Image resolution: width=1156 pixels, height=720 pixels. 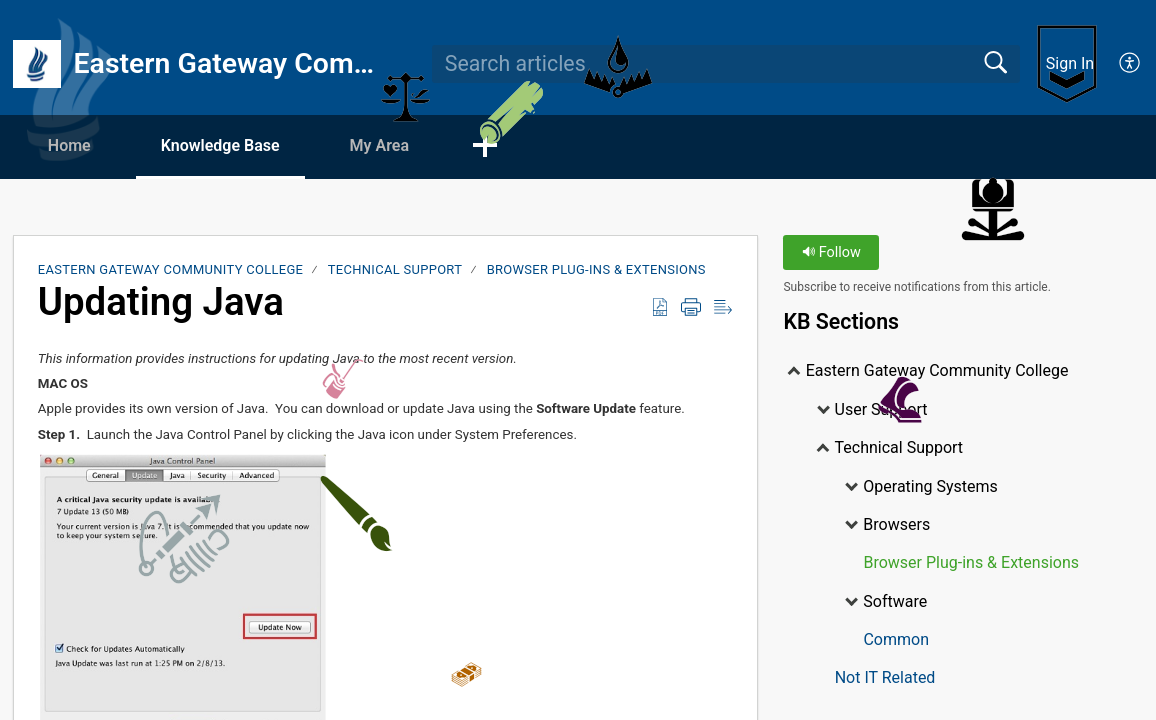 I want to click on balance between love and nature, so click(x=405, y=96).